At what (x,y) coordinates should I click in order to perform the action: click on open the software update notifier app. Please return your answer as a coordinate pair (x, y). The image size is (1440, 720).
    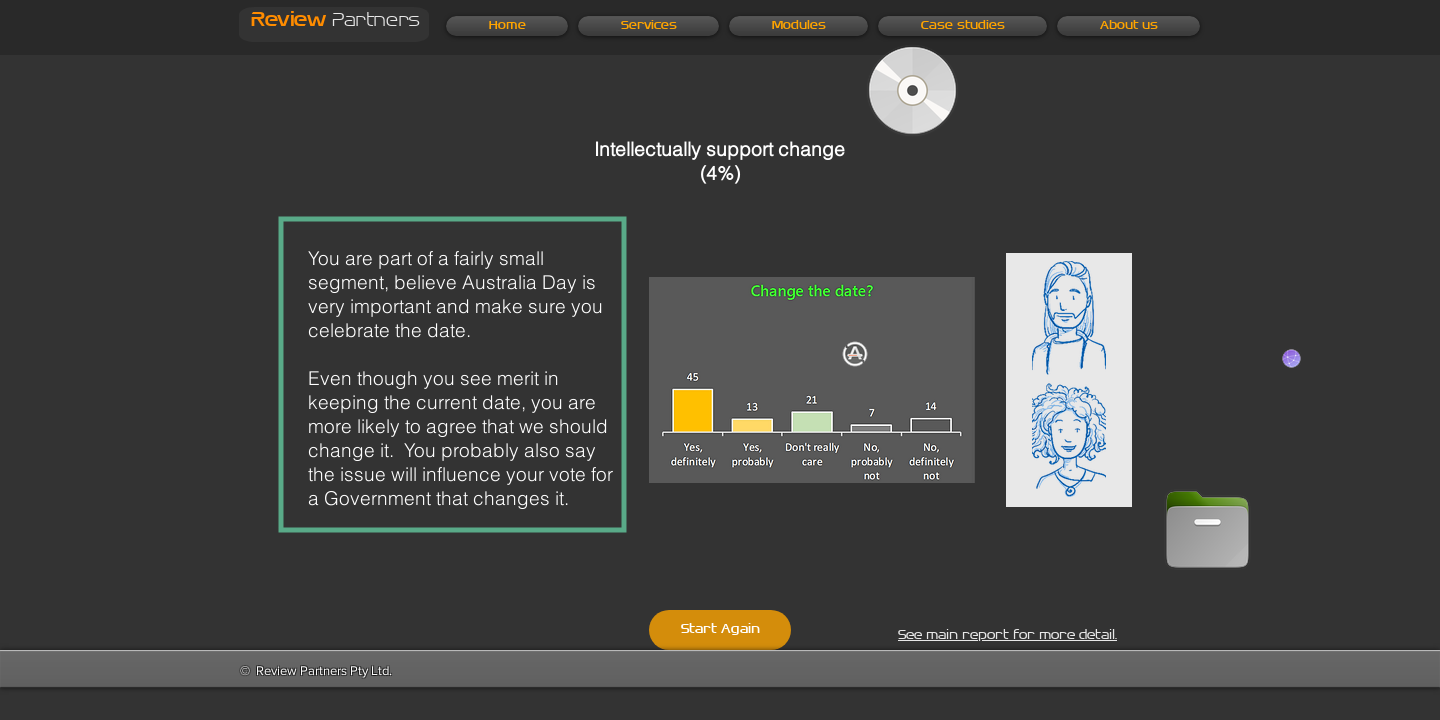
    Looking at the image, I should click on (855, 354).